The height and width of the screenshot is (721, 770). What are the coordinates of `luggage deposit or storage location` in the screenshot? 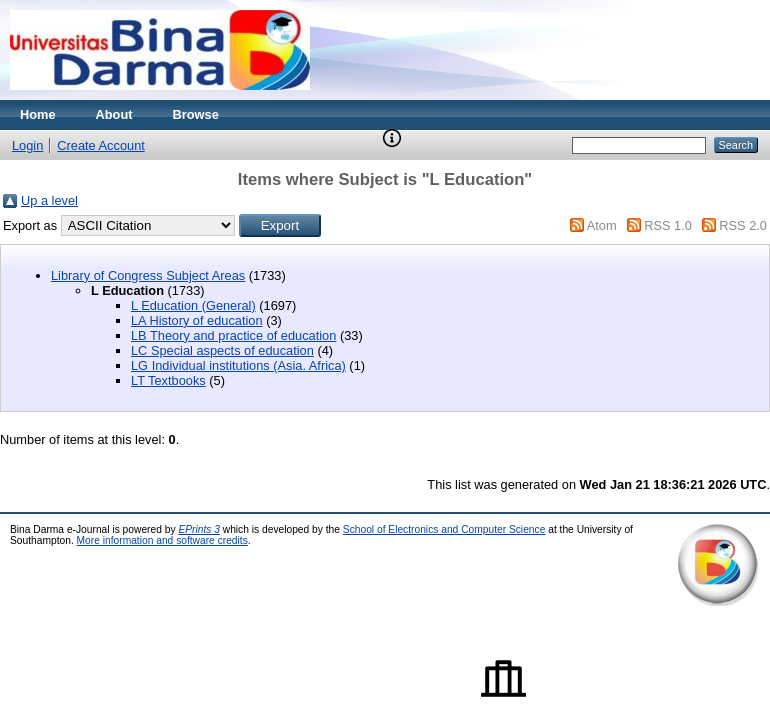 It's located at (503, 678).